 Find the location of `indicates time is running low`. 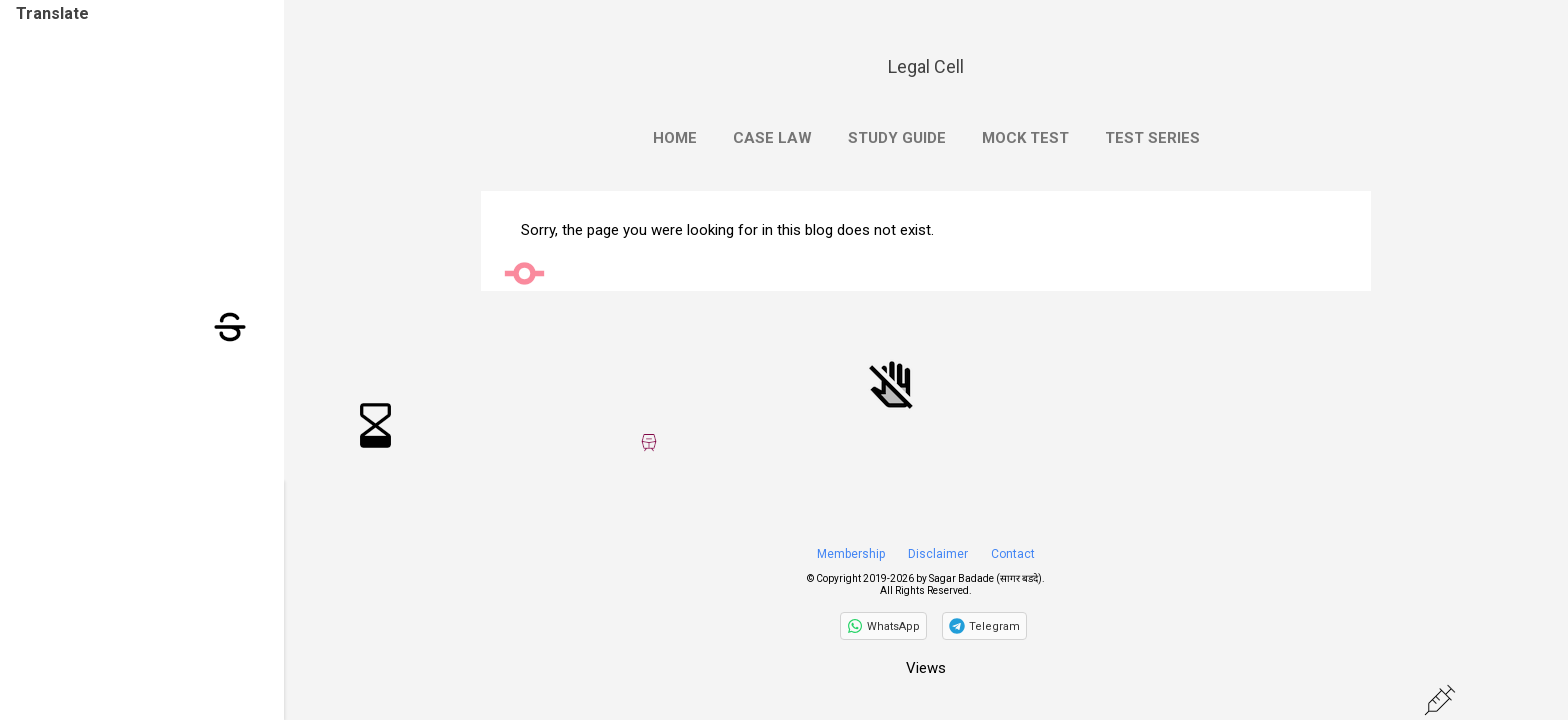

indicates time is running low is located at coordinates (375, 425).